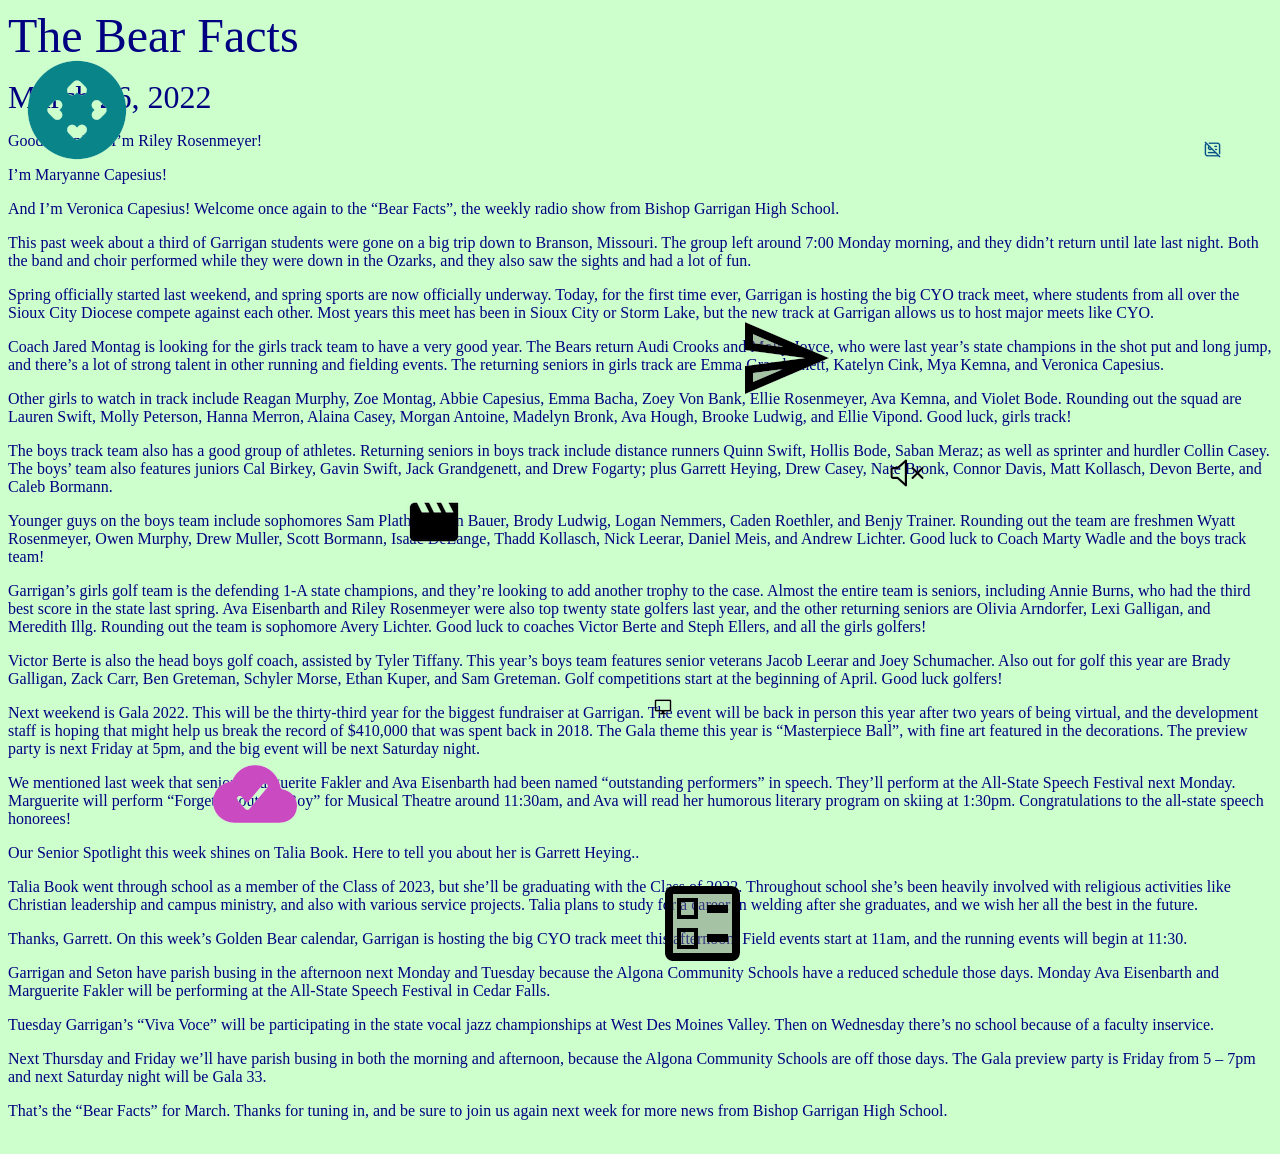  Describe the element at coordinates (1212, 149) in the screenshot. I see `disable identity verification` at that location.